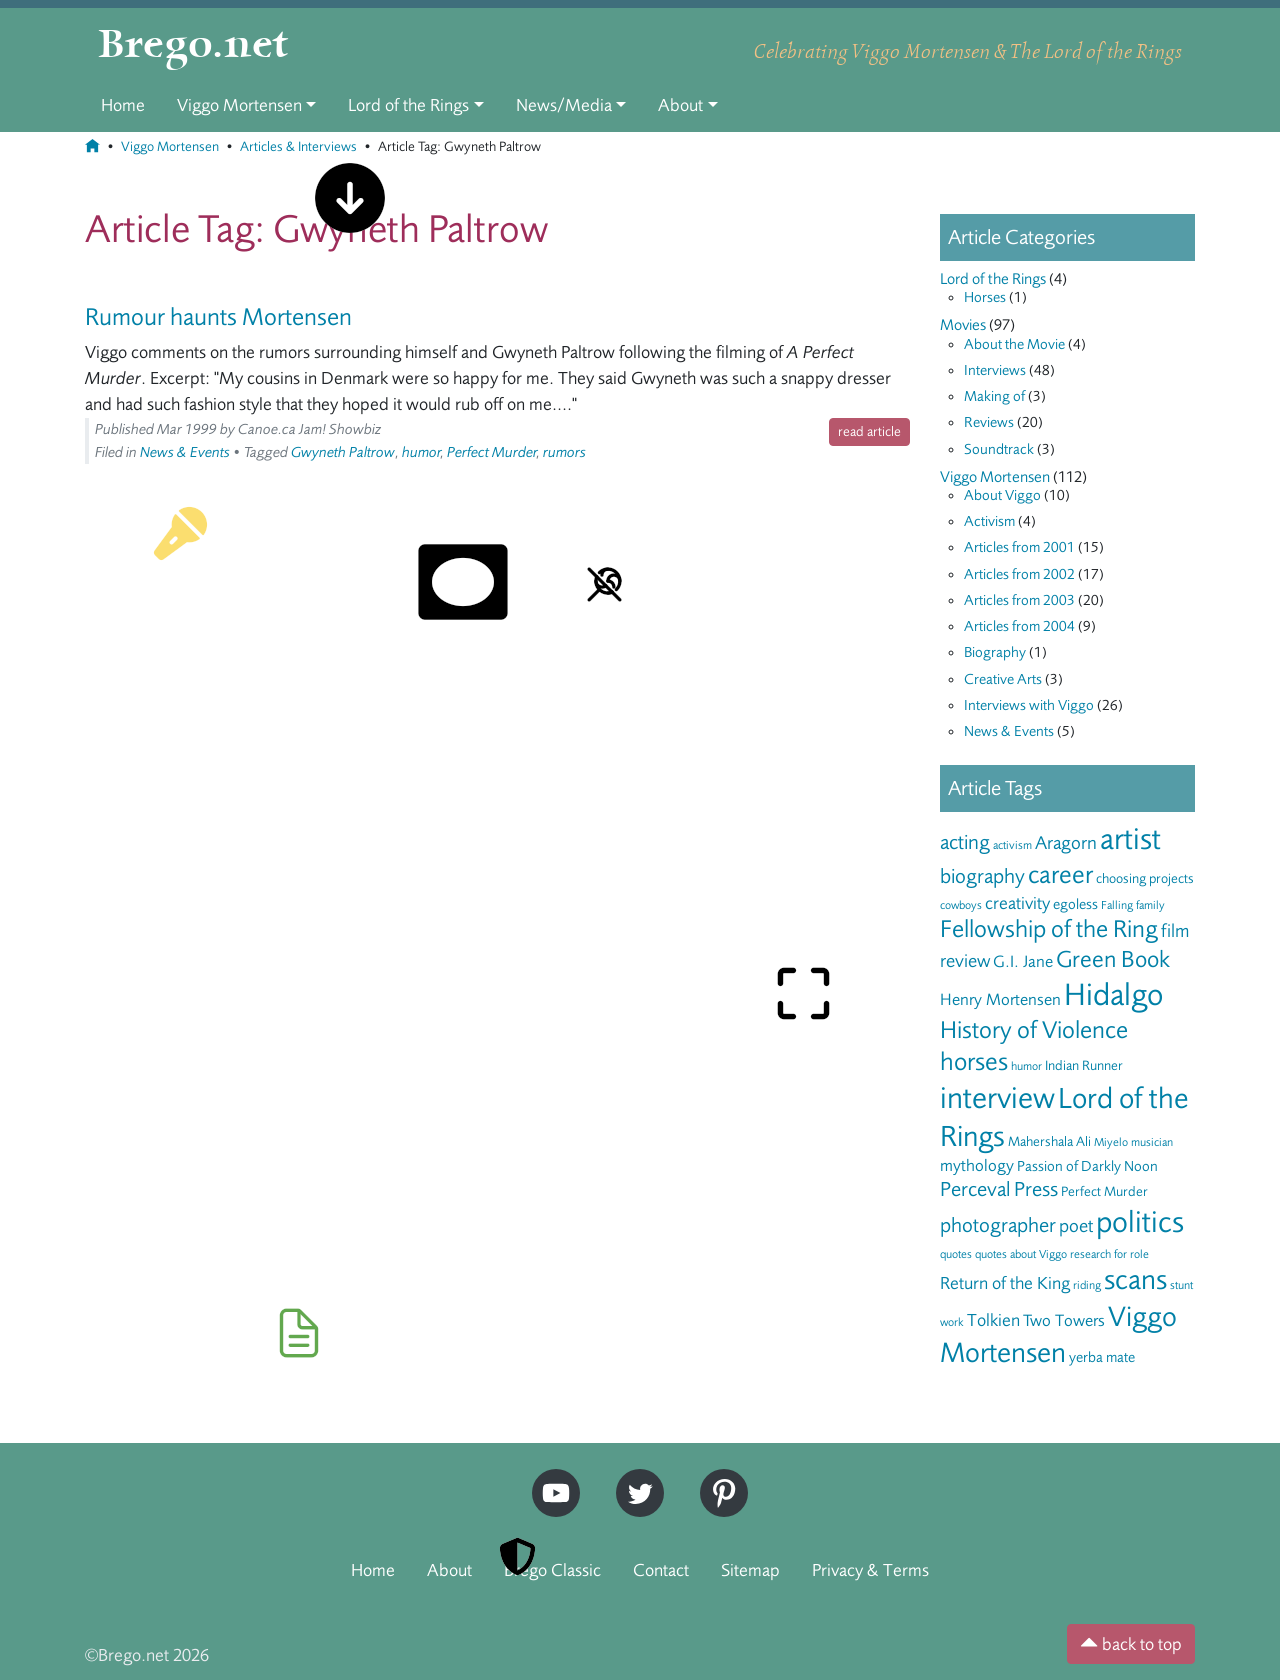  I want to click on view document details, so click(299, 1333).